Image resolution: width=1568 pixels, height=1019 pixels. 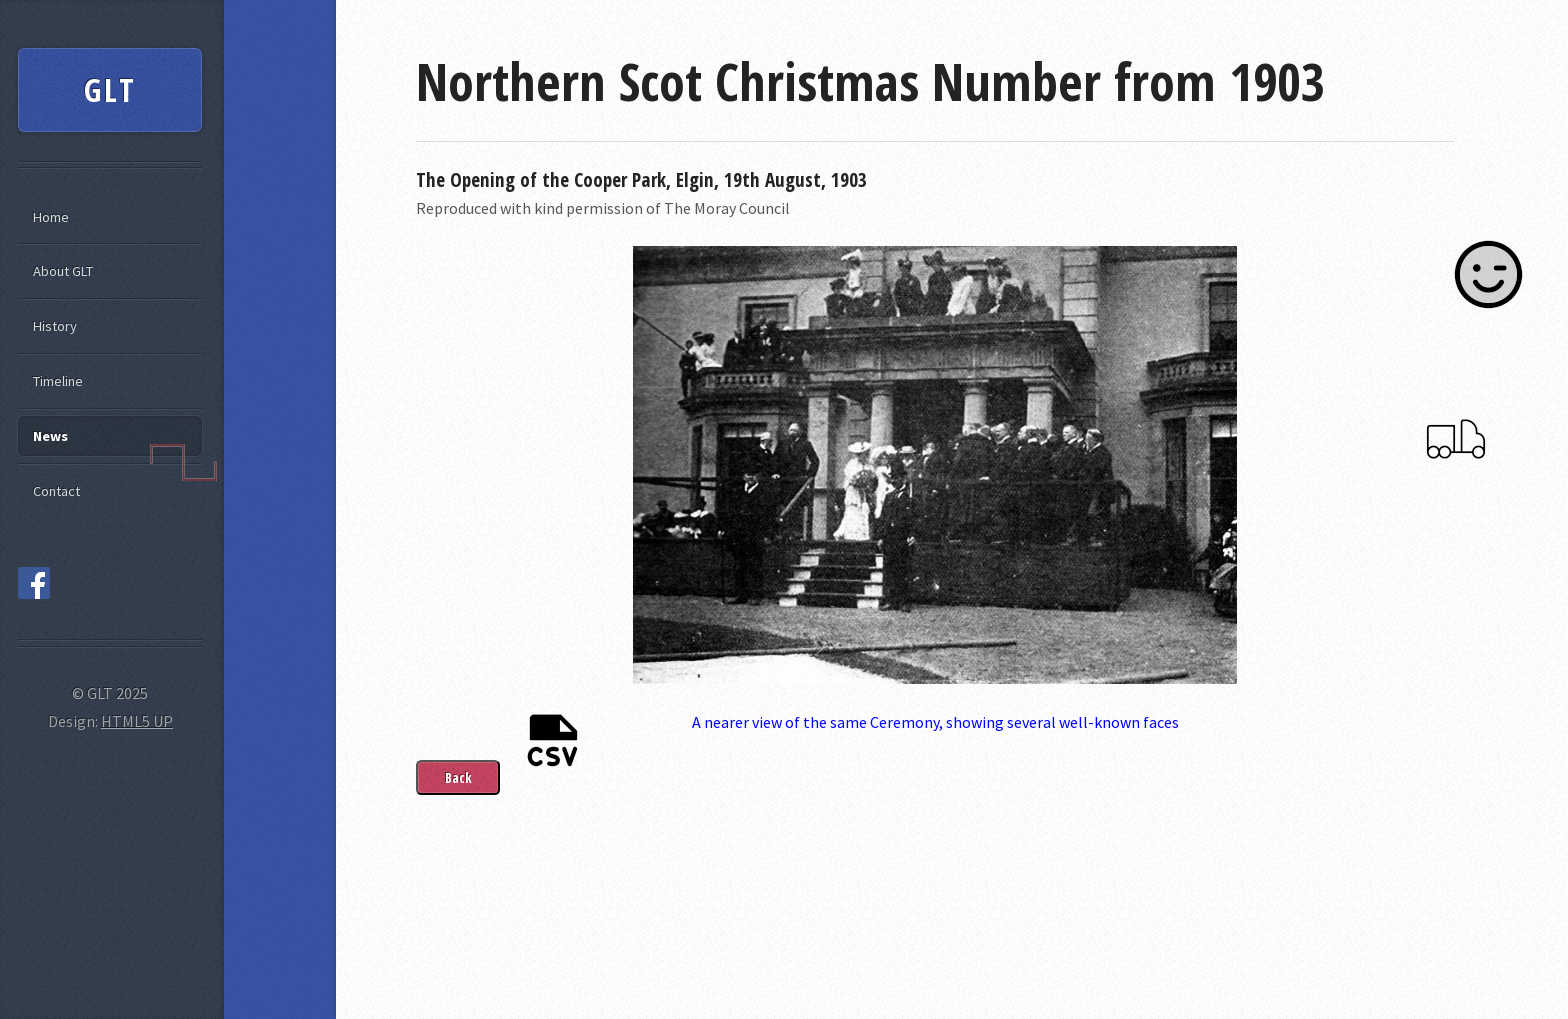 What do you see at coordinates (553, 742) in the screenshot?
I see `open or view a CSV file` at bounding box center [553, 742].